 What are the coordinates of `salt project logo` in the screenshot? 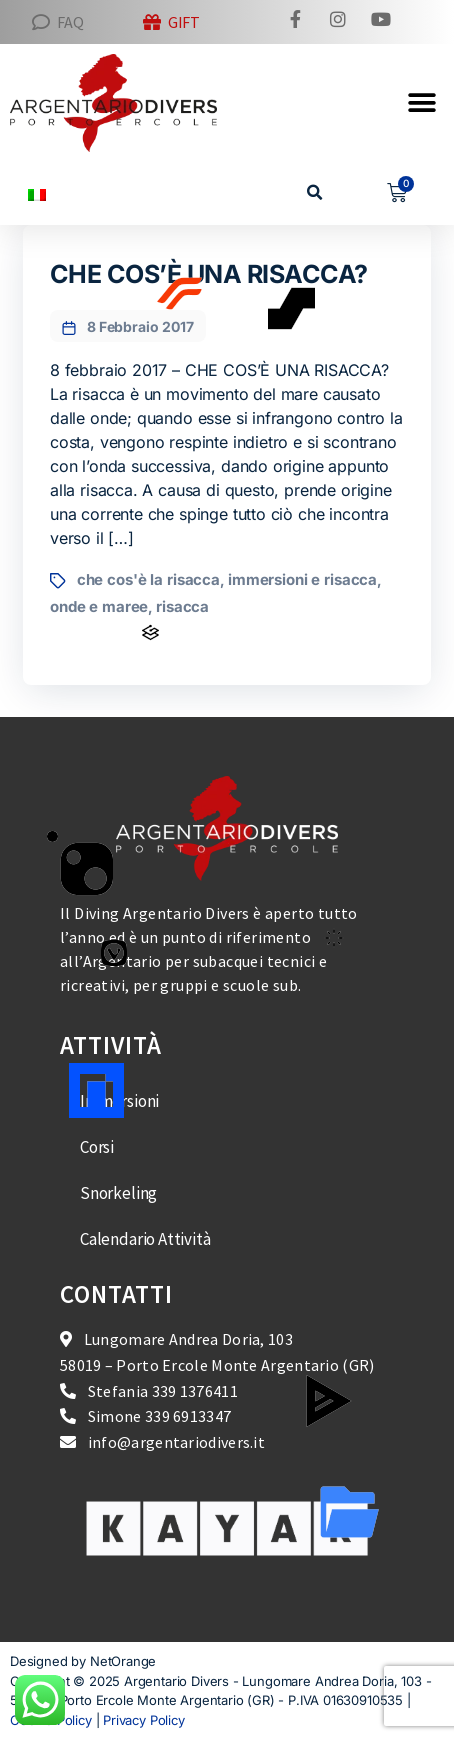 It's located at (291, 308).